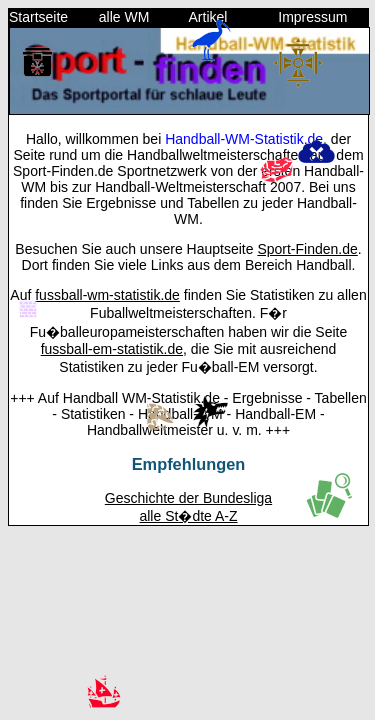 This screenshot has height=720, width=375. I want to click on historical sailing ship icon for exploration games, so click(104, 691).